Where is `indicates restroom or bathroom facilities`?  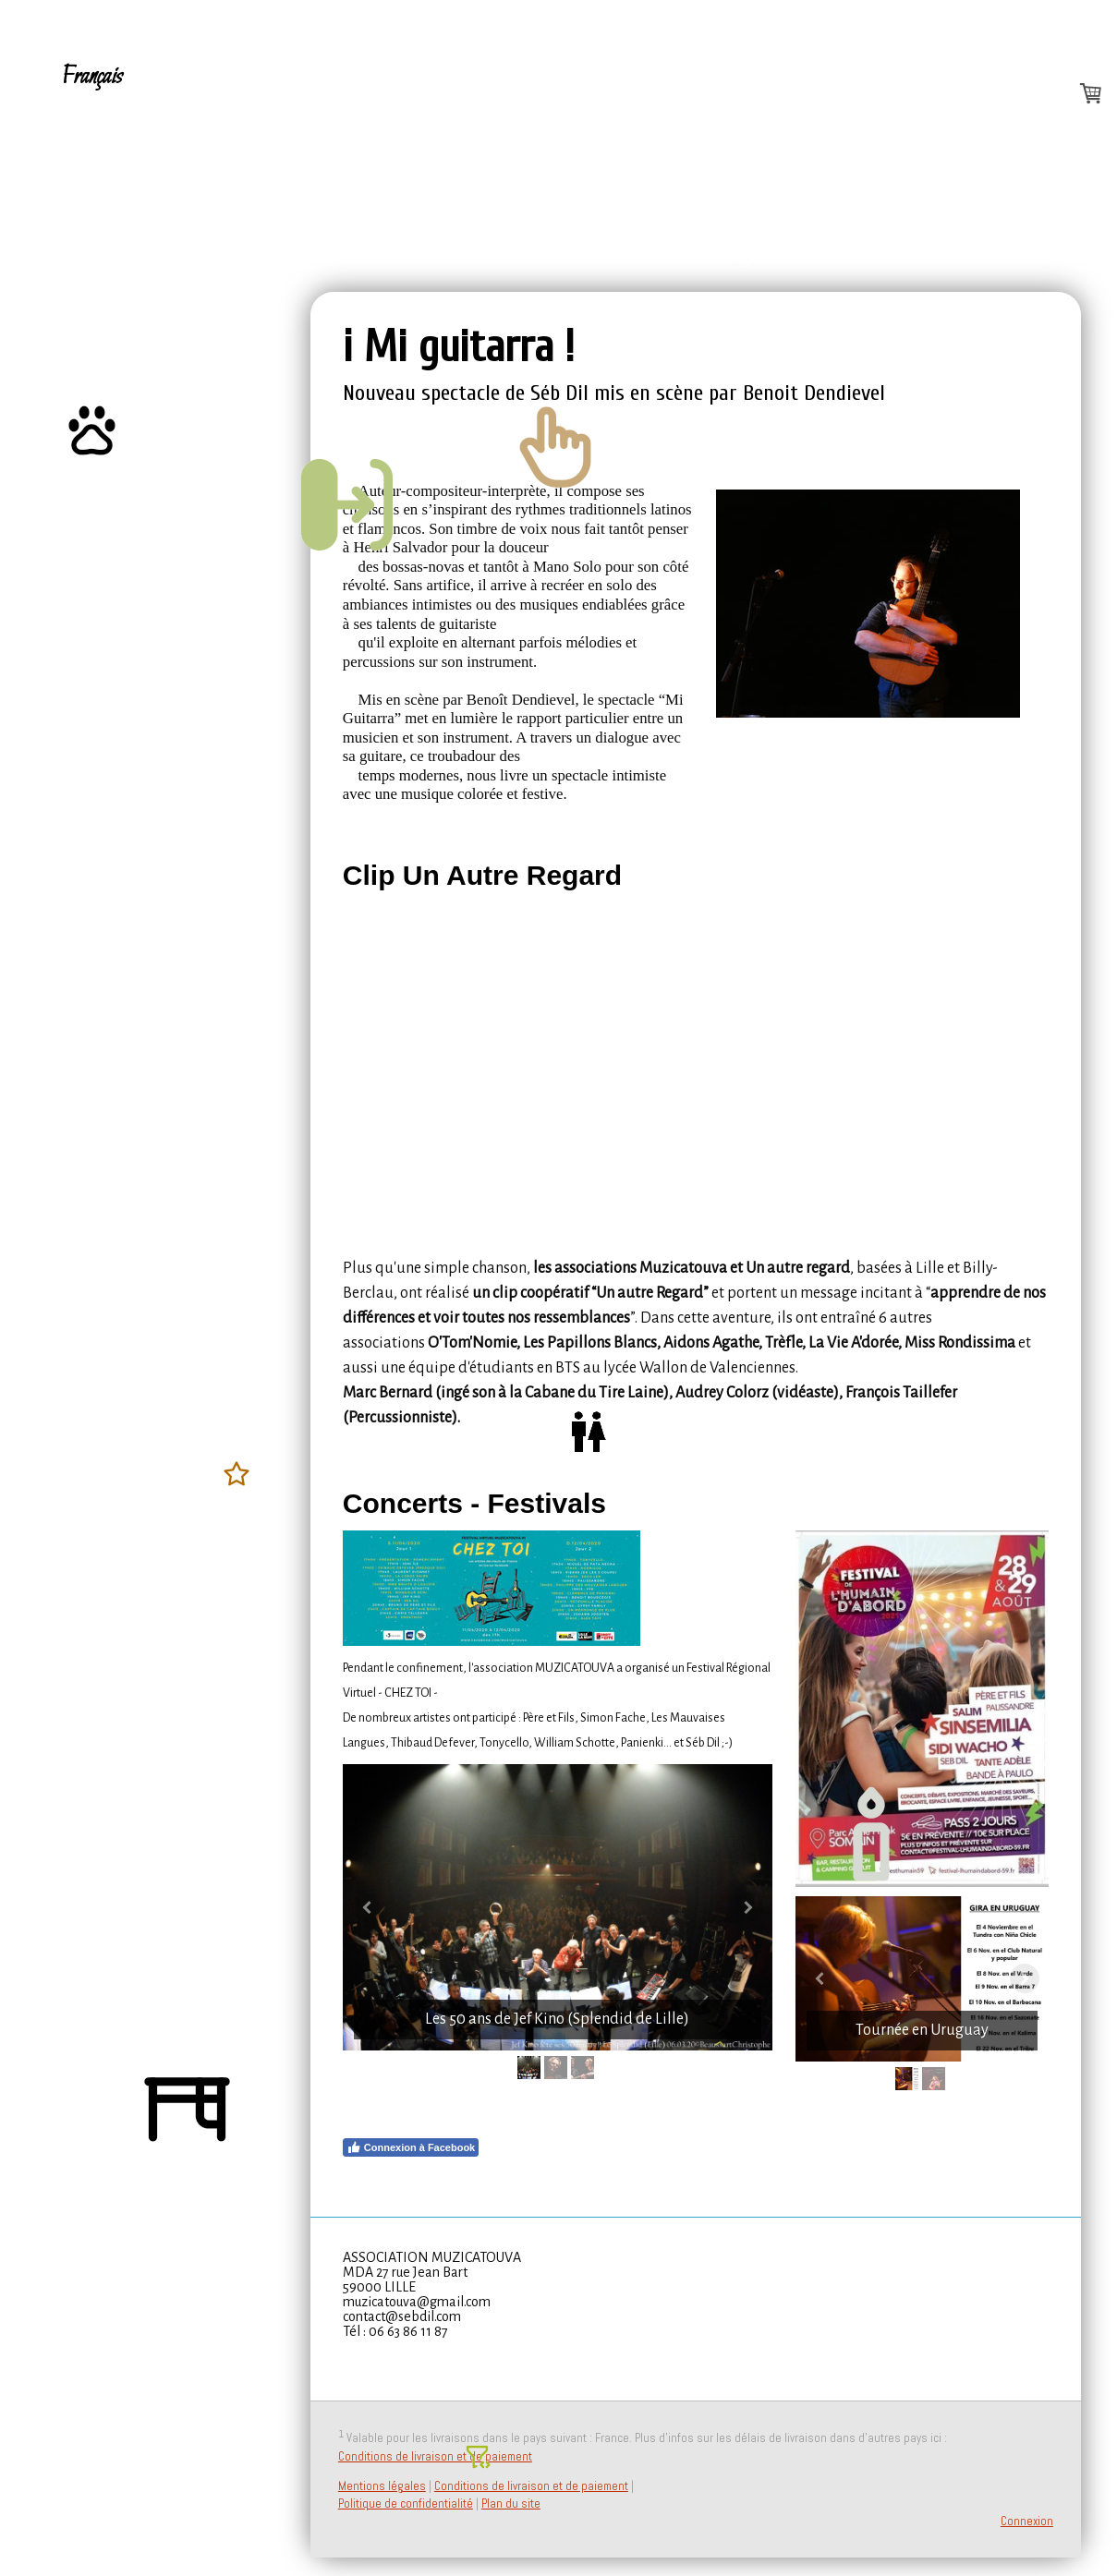
indicates restroom or bathroom facilities is located at coordinates (588, 1432).